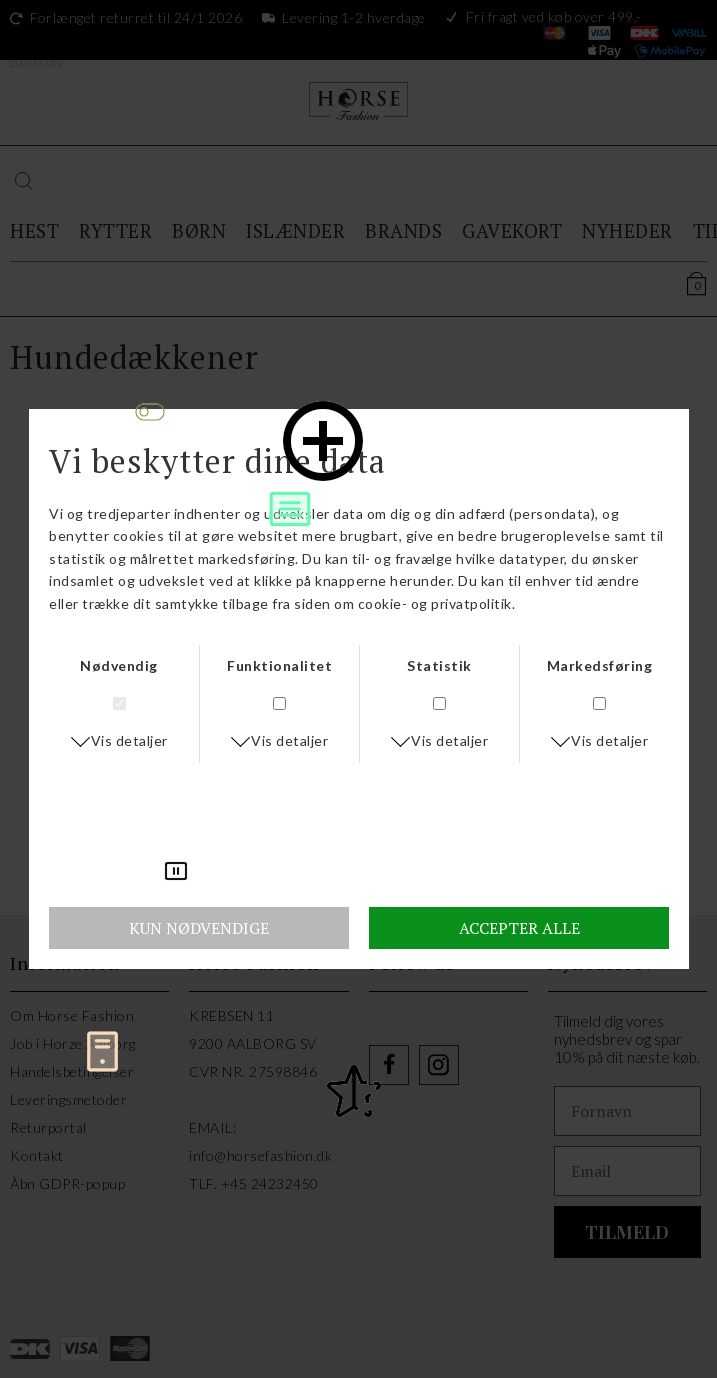 The image size is (717, 1378). Describe the element at coordinates (150, 412) in the screenshot. I see `toggle switch in off position` at that location.